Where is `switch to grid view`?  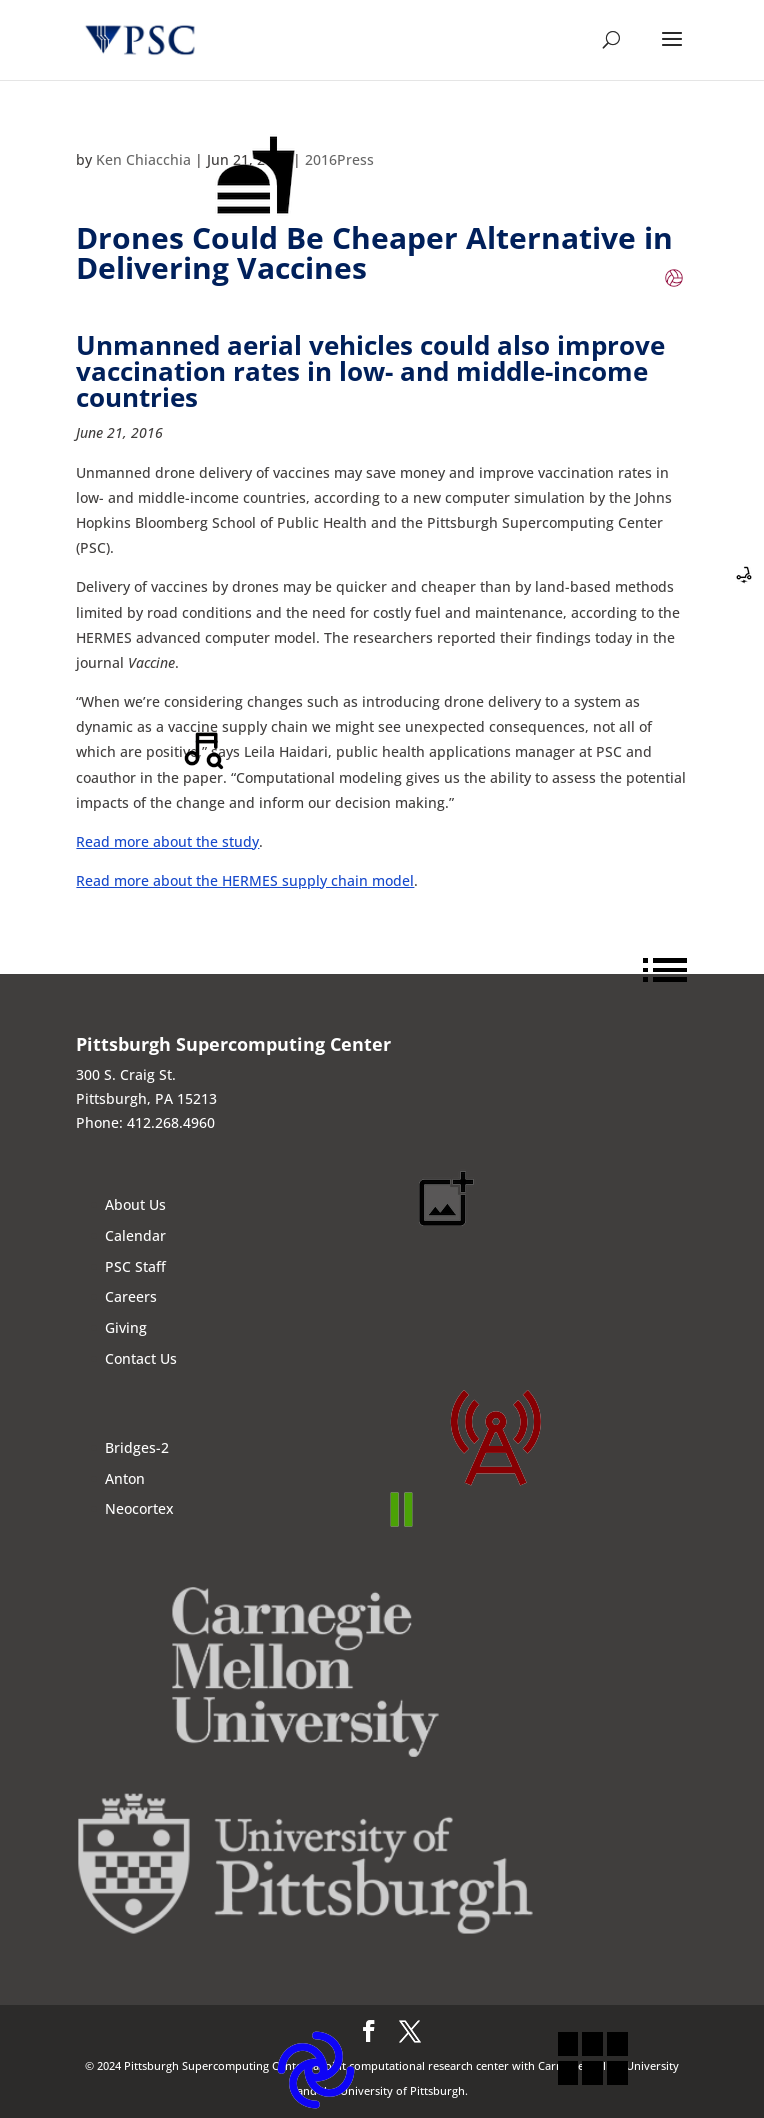 switch to grid view is located at coordinates (590, 2060).